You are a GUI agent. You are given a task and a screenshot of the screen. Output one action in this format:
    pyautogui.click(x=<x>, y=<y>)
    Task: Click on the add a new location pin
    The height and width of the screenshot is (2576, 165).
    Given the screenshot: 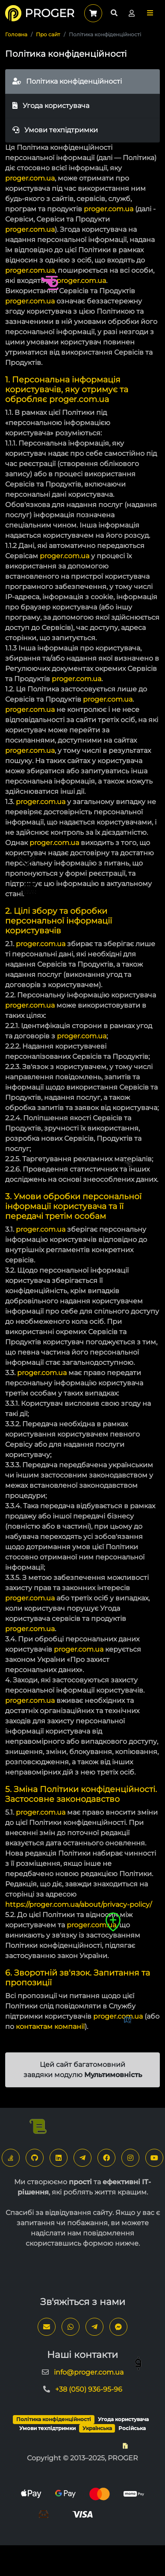 What is the action you would take?
    pyautogui.click(x=113, y=1922)
    